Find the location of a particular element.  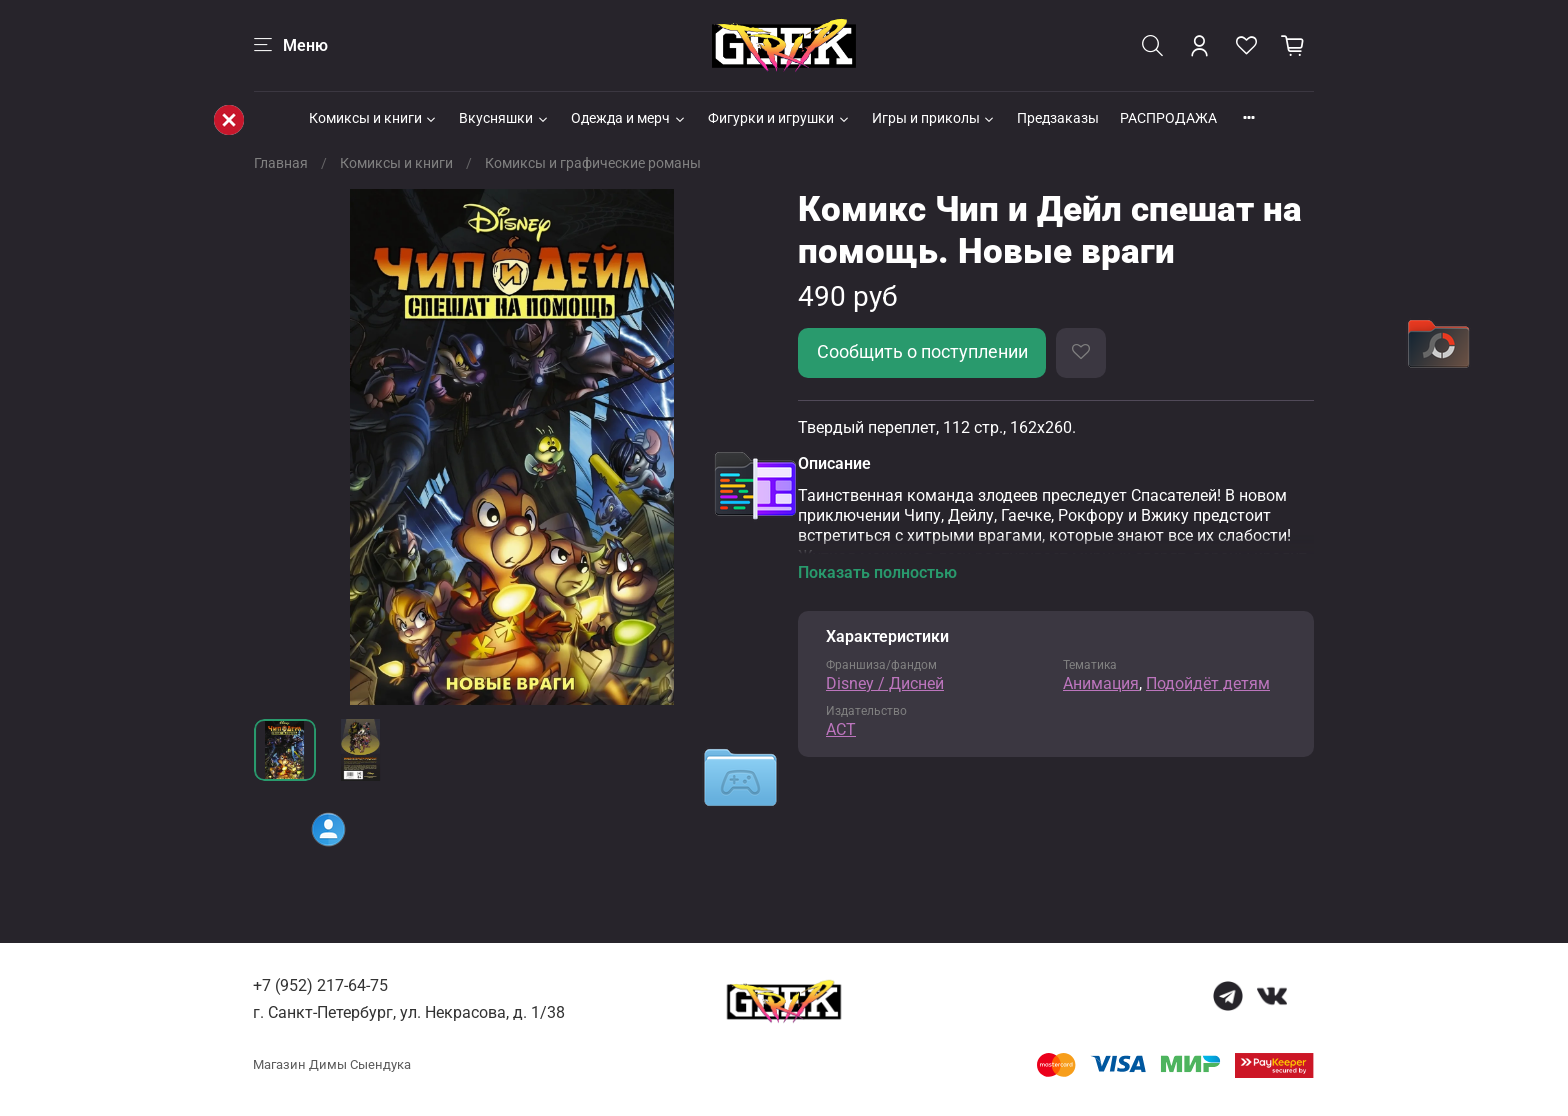

open programming projects folder is located at coordinates (755, 486).